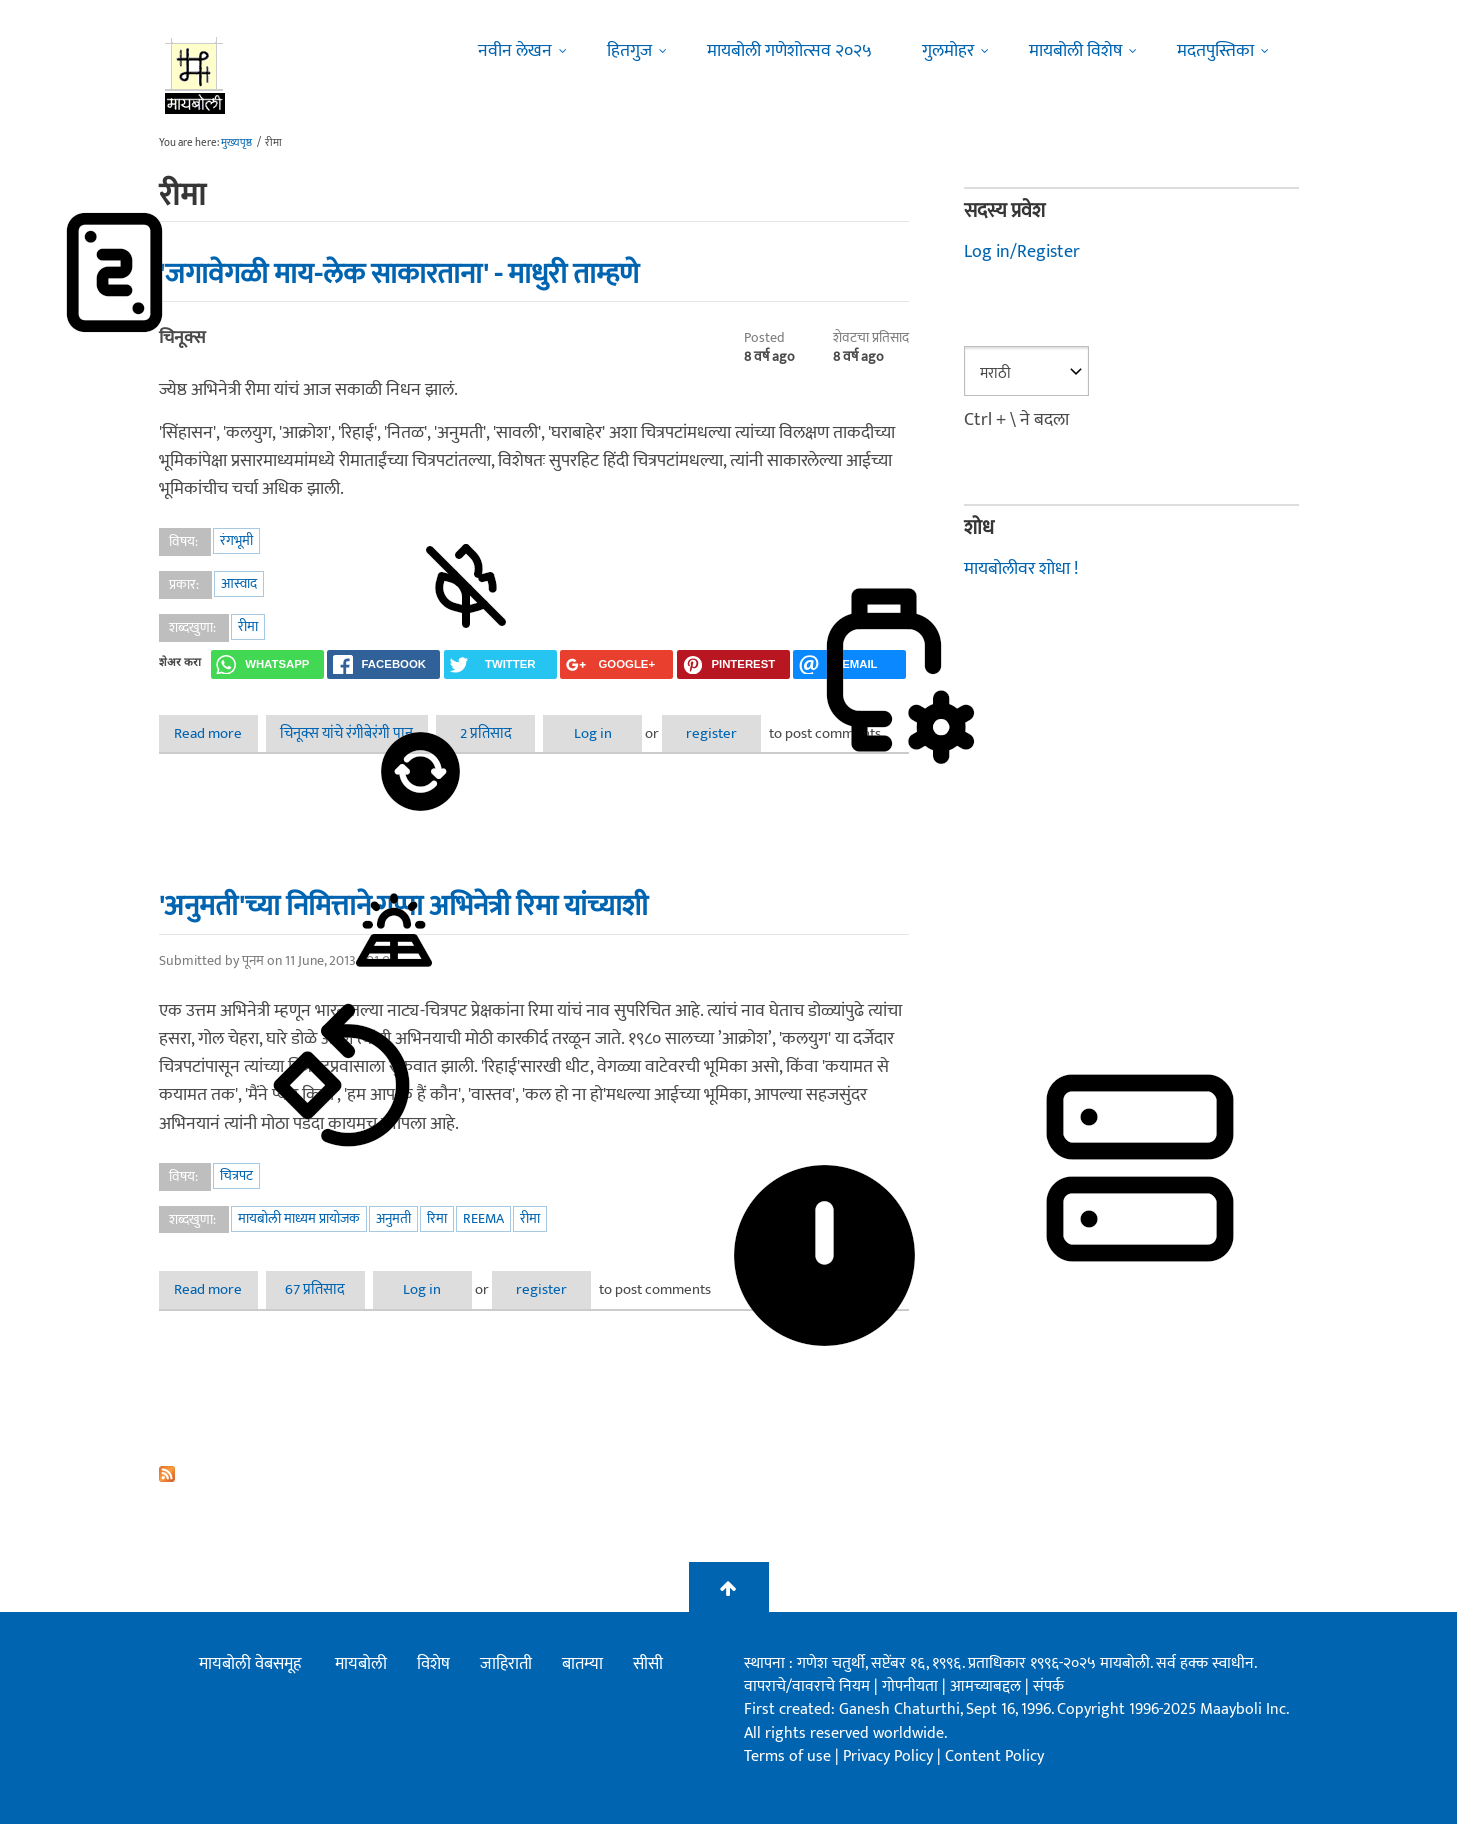 Image resolution: width=1457 pixels, height=1847 pixels. What do you see at coordinates (884, 670) in the screenshot?
I see `access smartwatch settings` at bounding box center [884, 670].